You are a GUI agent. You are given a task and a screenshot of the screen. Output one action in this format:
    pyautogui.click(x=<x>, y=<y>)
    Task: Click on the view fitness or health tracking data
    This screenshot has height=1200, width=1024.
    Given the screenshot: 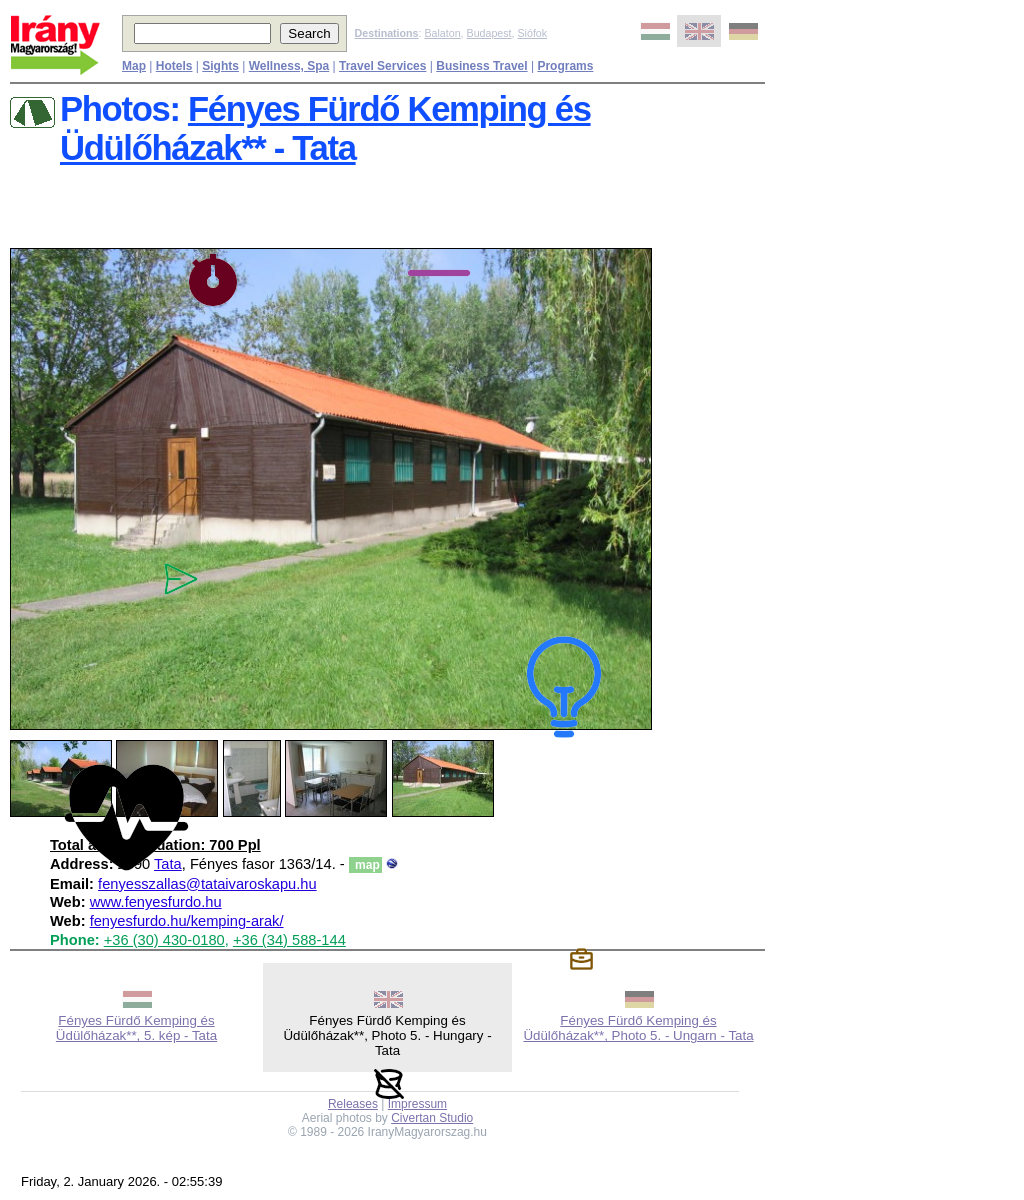 What is the action you would take?
    pyautogui.click(x=126, y=817)
    